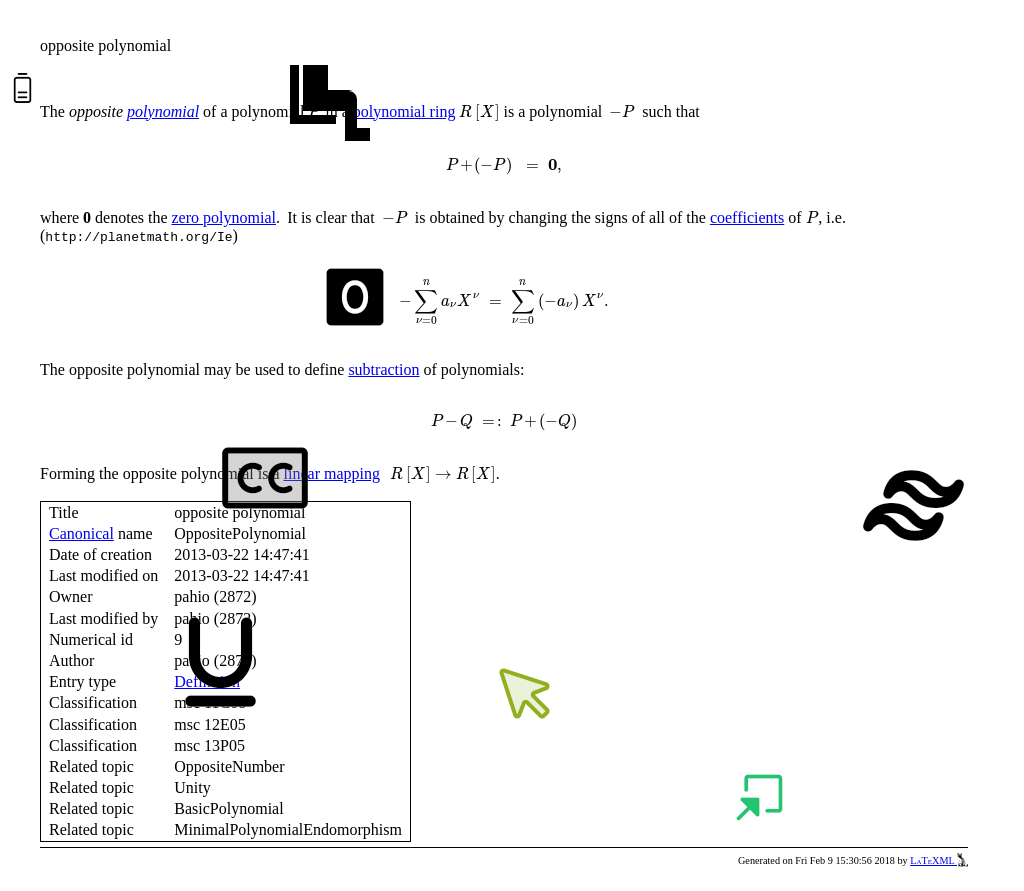  I want to click on mouse cursor pointer, so click(524, 693).